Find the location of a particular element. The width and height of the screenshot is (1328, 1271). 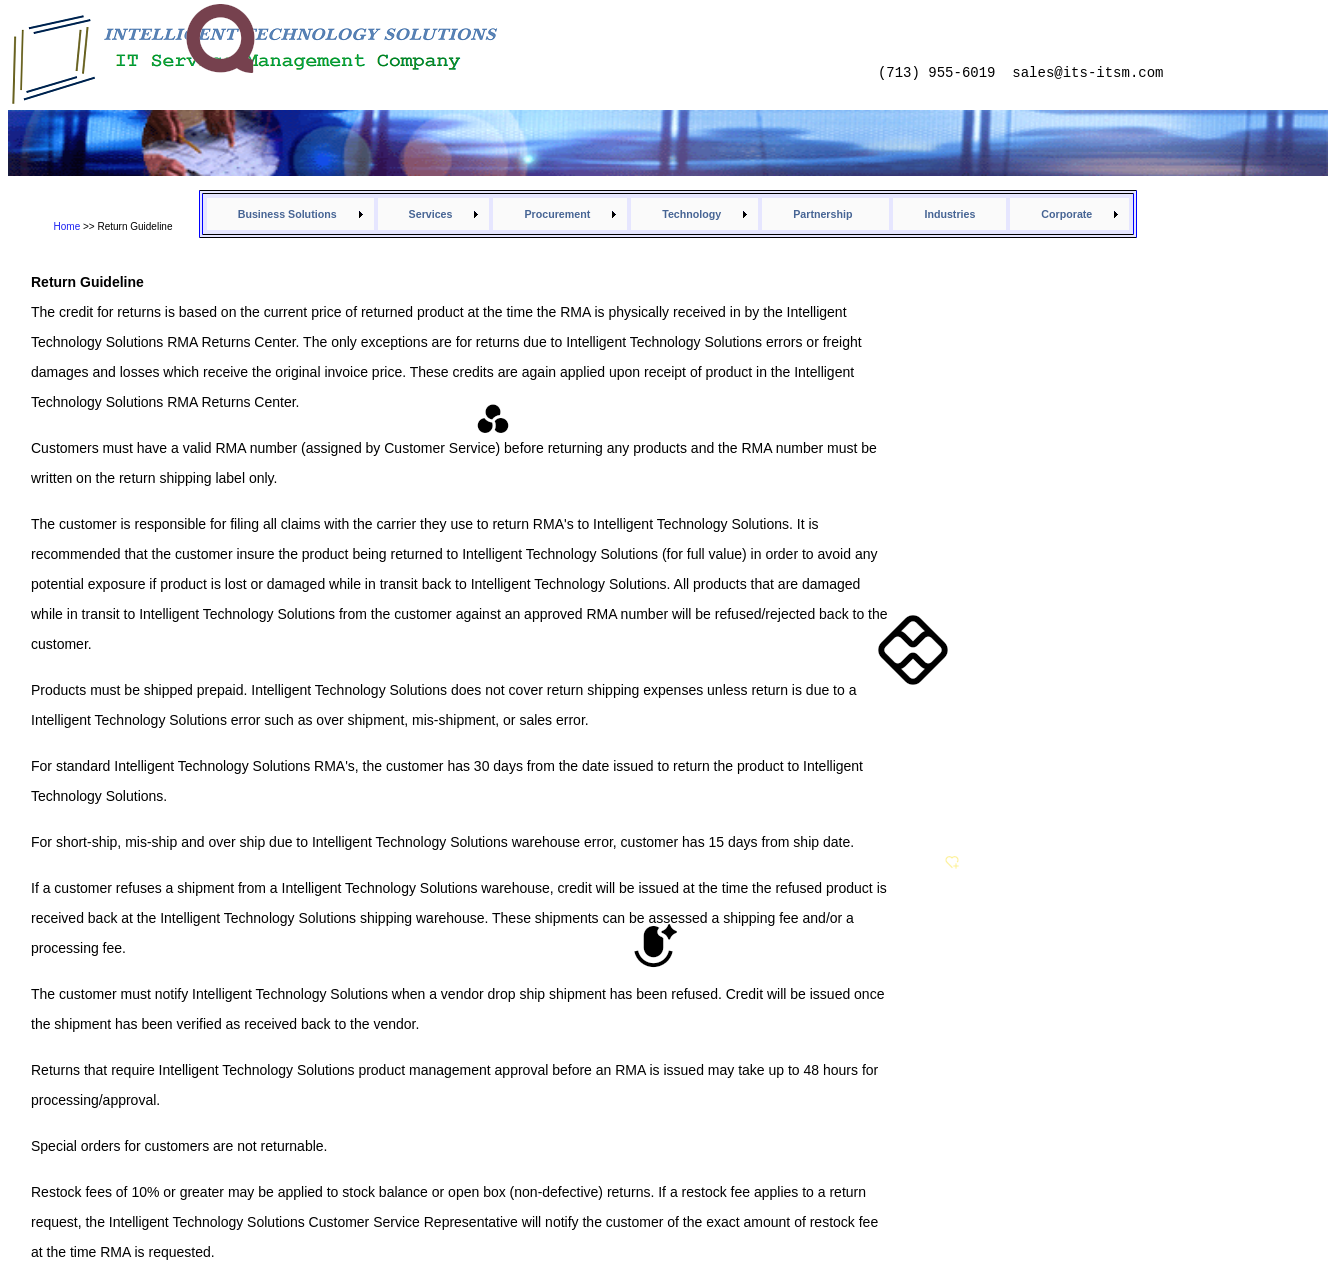

add to favorites is located at coordinates (952, 862).